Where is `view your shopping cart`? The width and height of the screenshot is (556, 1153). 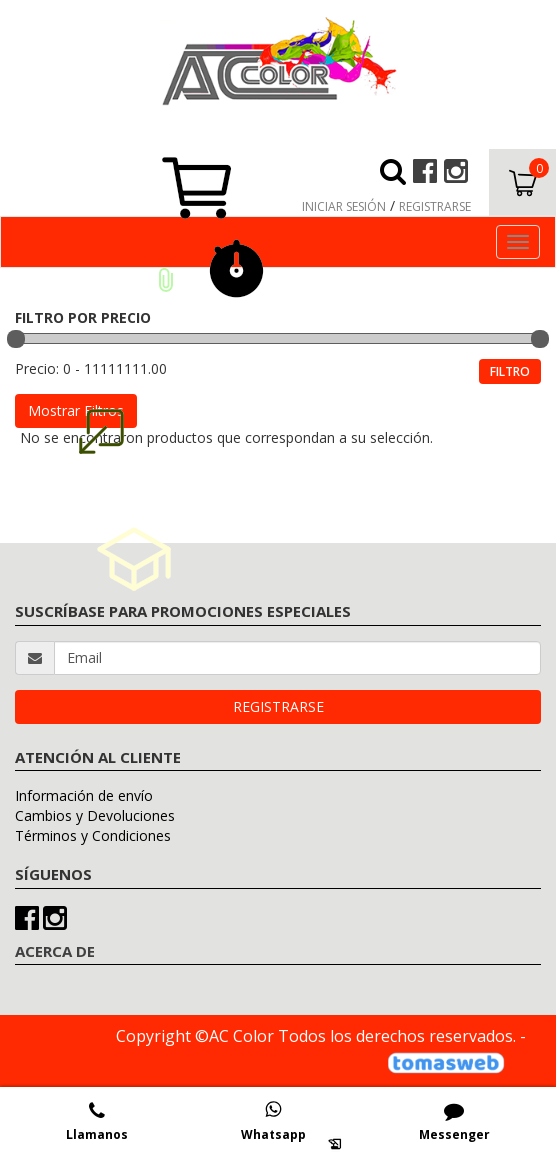
view your shopping cart is located at coordinates (198, 188).